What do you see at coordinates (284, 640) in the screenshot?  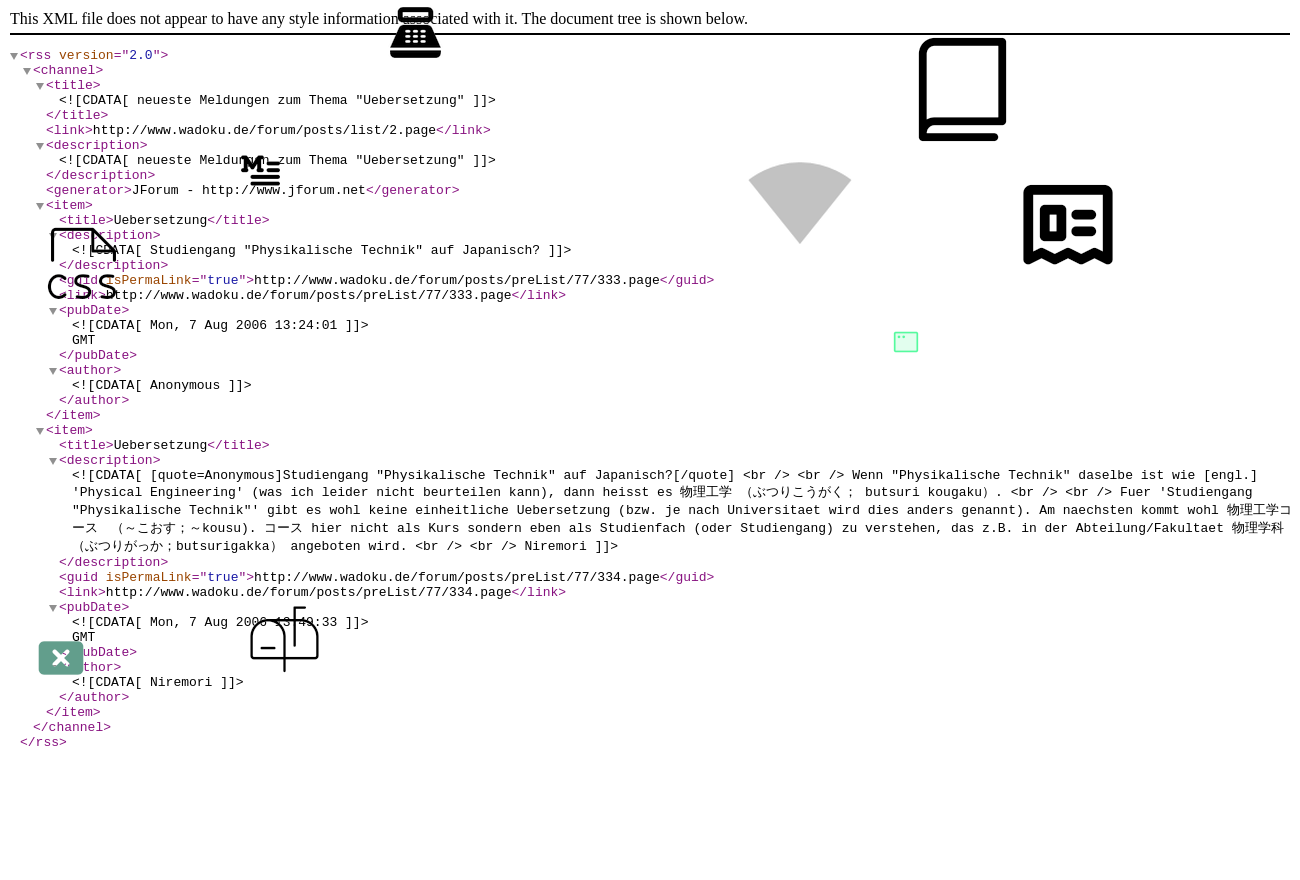 I see `access your mailbox or inbox` at bounding box center [284, 640].